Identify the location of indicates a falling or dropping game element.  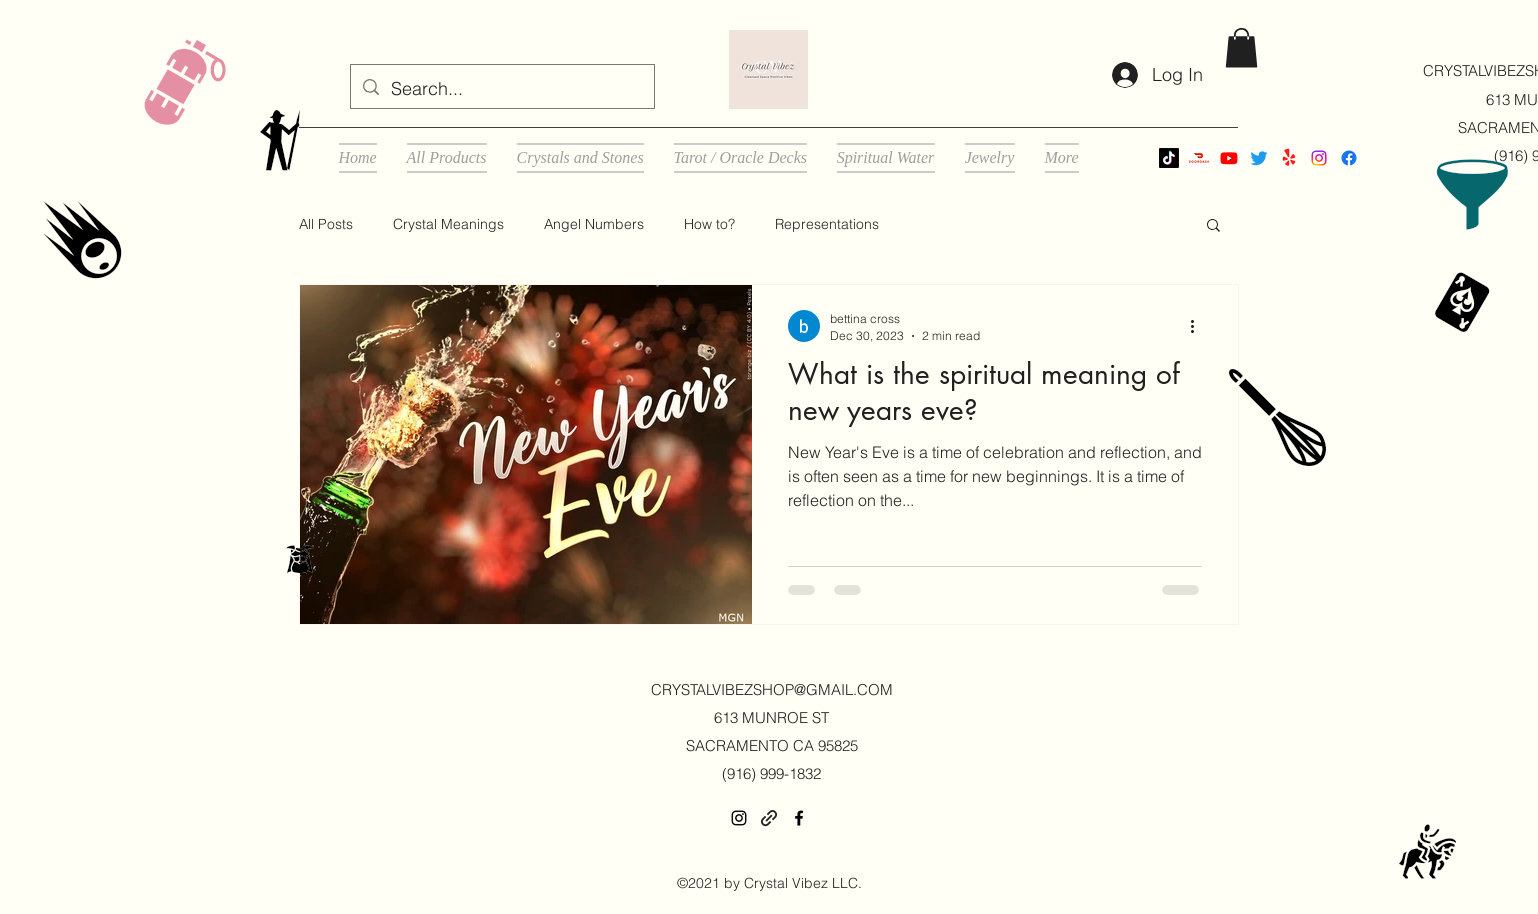
(82, 239).